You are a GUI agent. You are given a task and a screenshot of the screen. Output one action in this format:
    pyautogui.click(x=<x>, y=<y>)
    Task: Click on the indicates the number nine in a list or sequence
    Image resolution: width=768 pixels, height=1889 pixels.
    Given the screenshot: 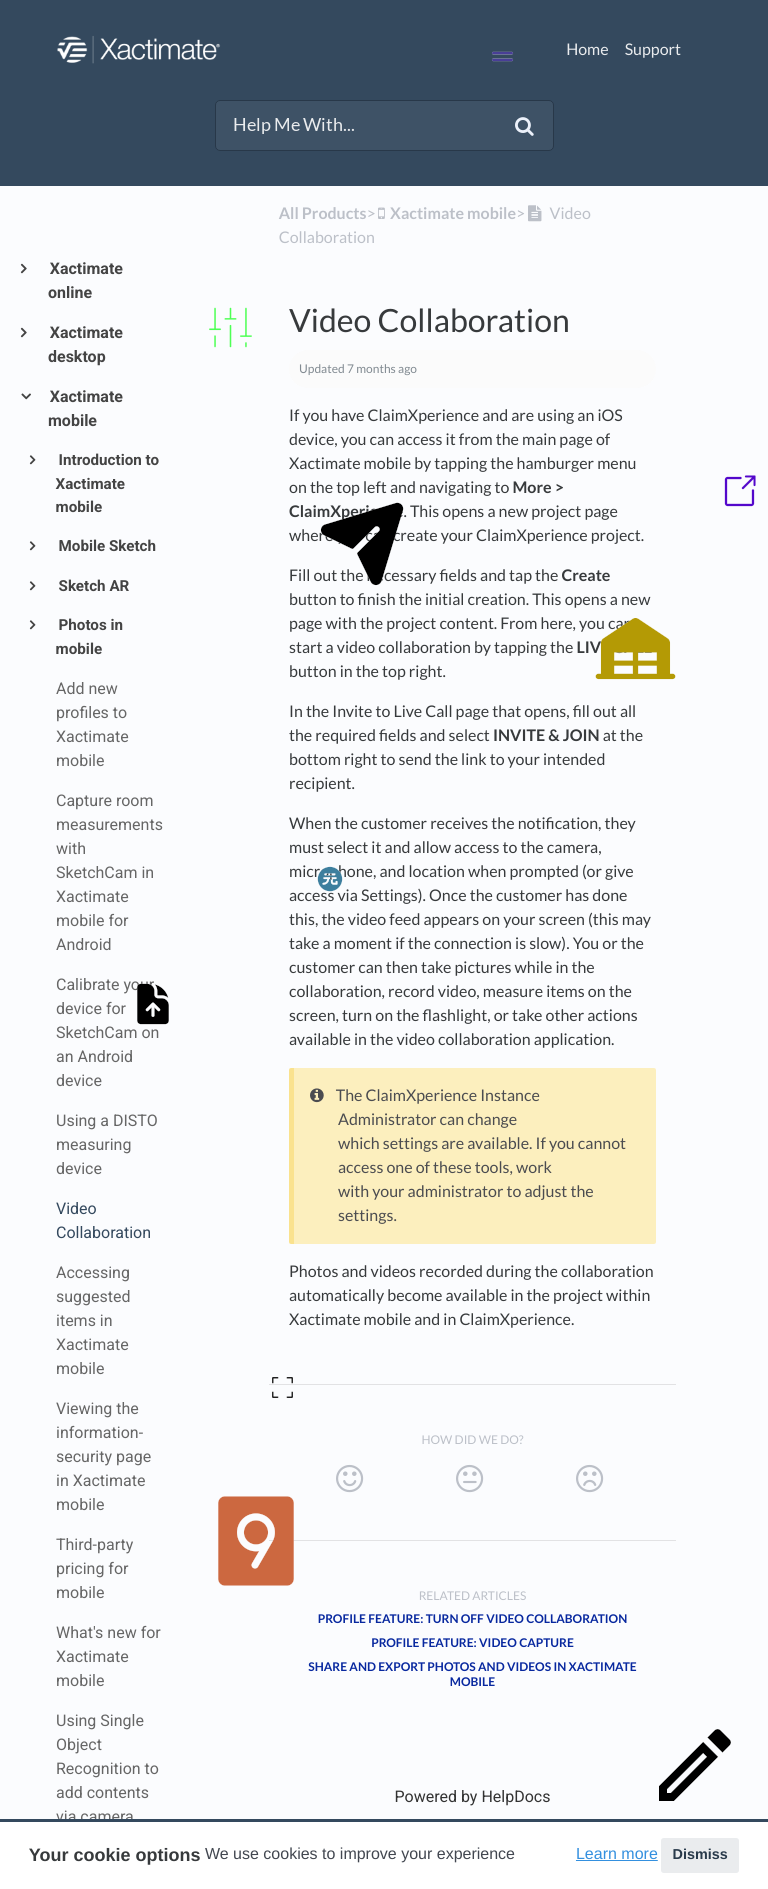 What is the action you would take?
    pyautogui.click(x=256, y=1541)
    